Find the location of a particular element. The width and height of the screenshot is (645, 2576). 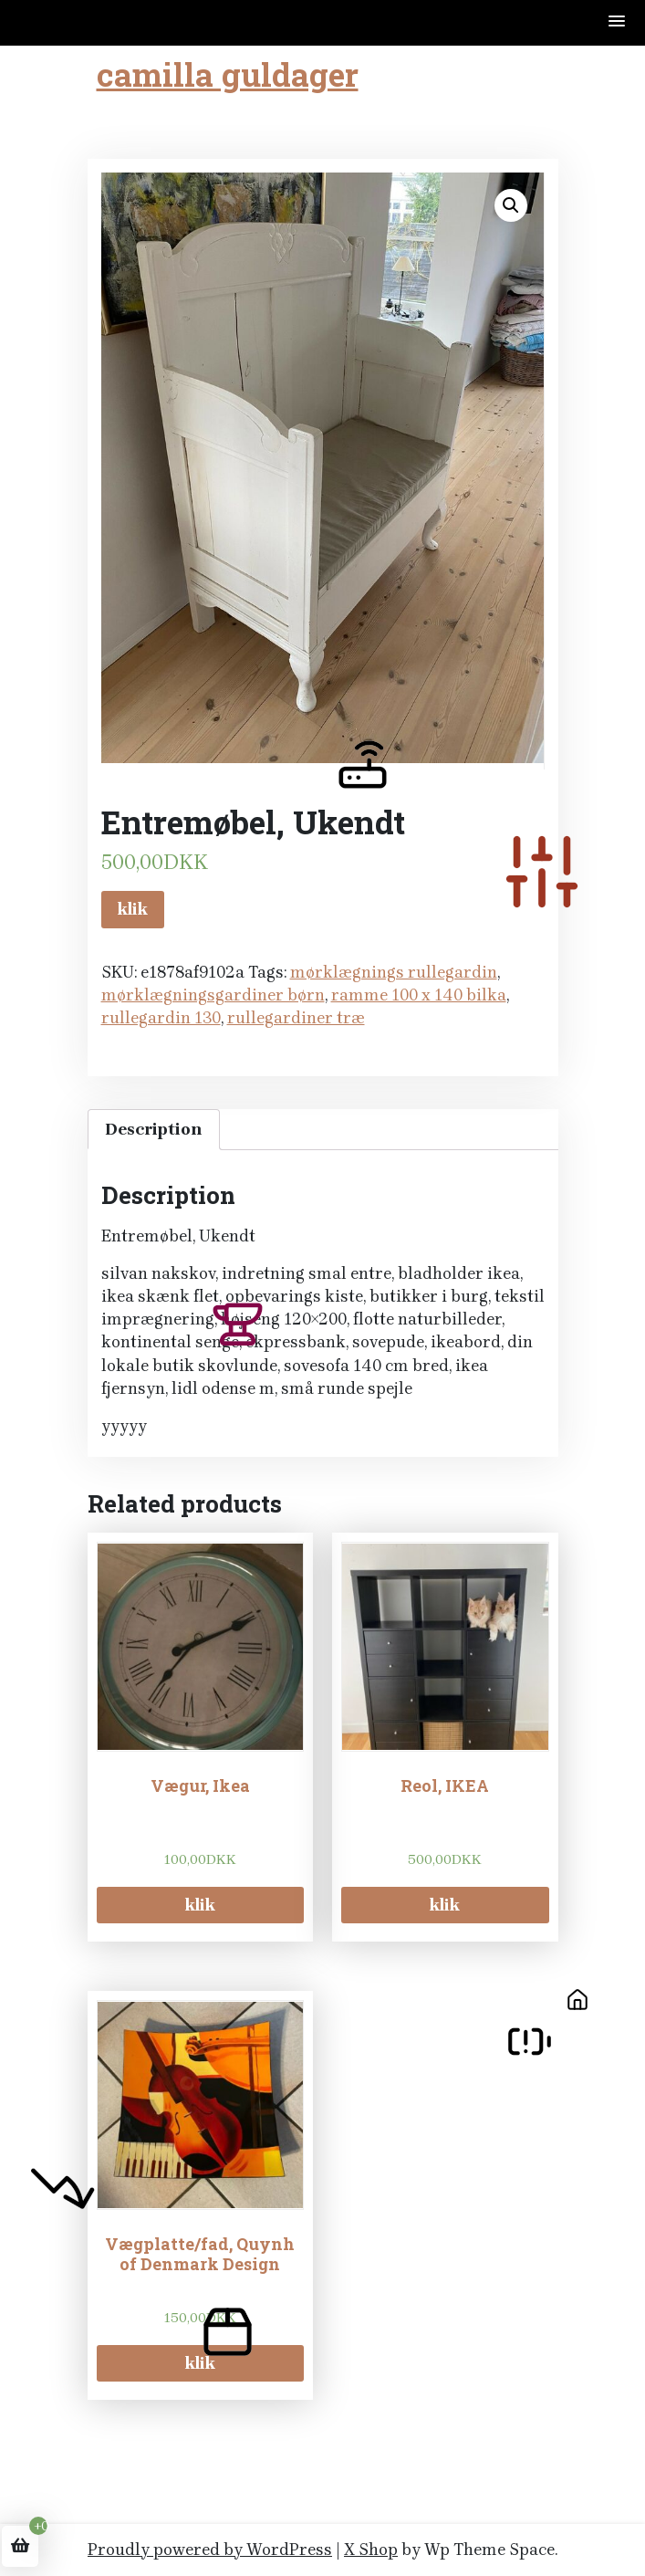

indicates a downward trend or decline in data is located at coordinates (63, 2189).